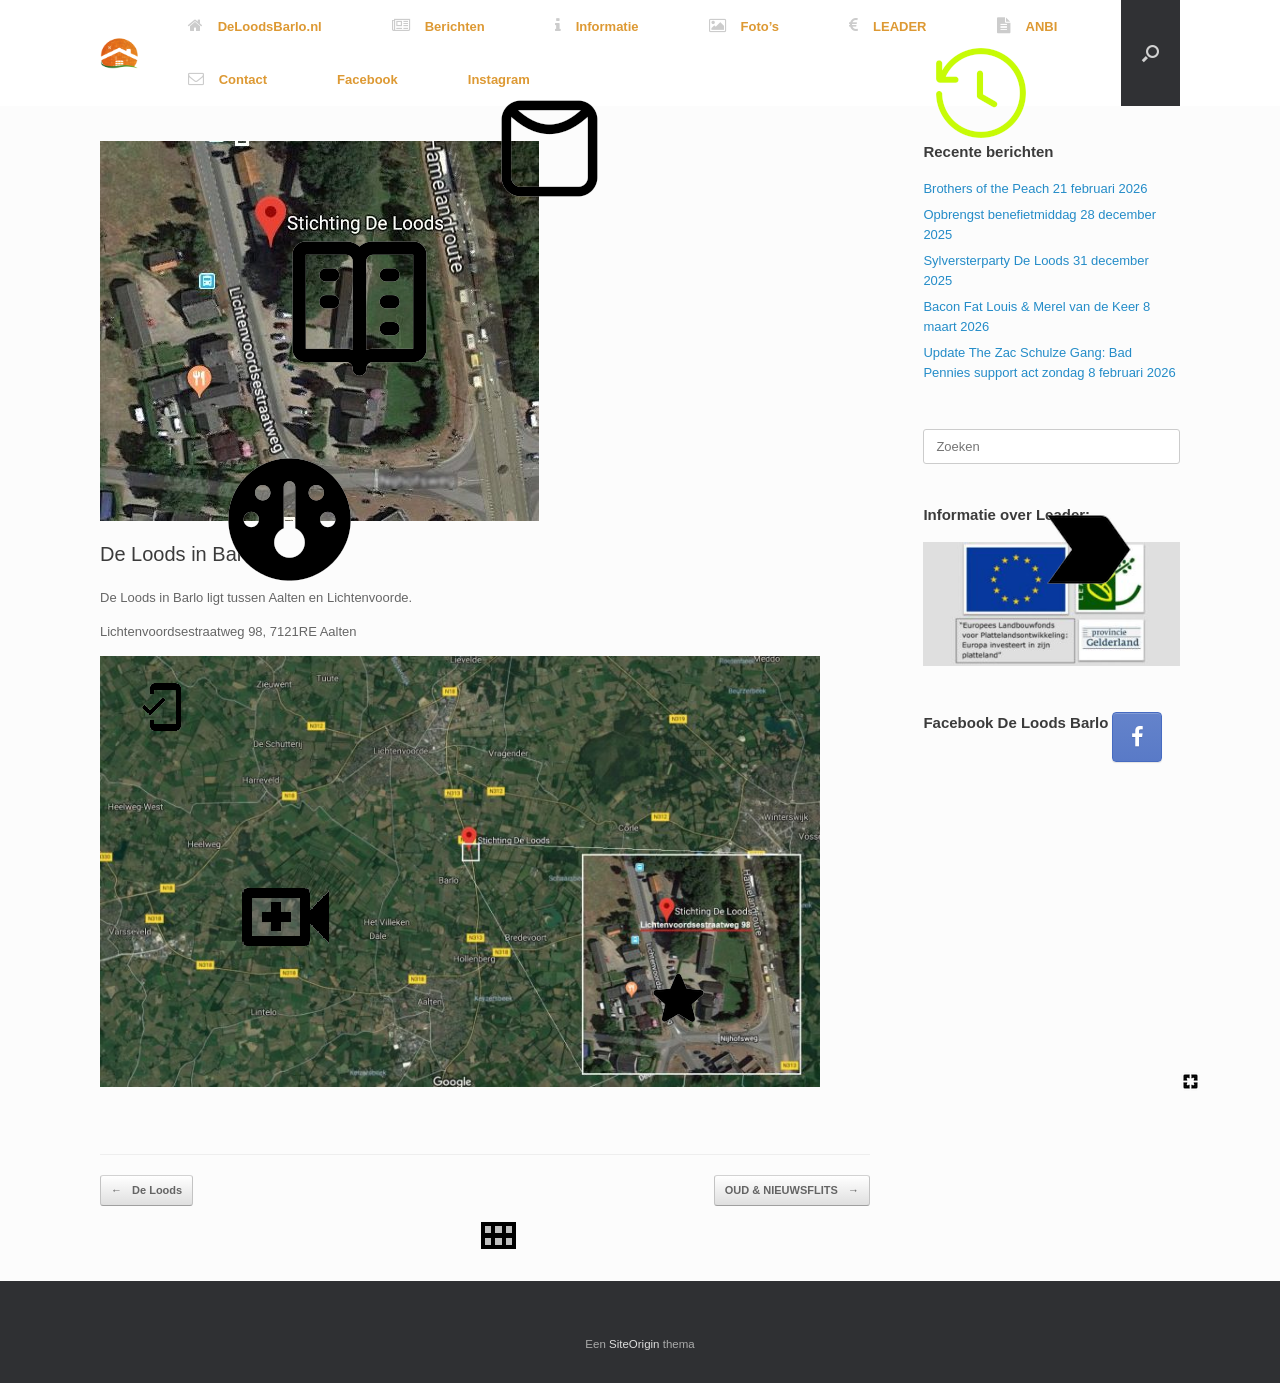 Image resolution: width=1280 pixels, height=1383 pixels. I want to click on indicates mobile-friendly or responsive design, so click(161, 707).